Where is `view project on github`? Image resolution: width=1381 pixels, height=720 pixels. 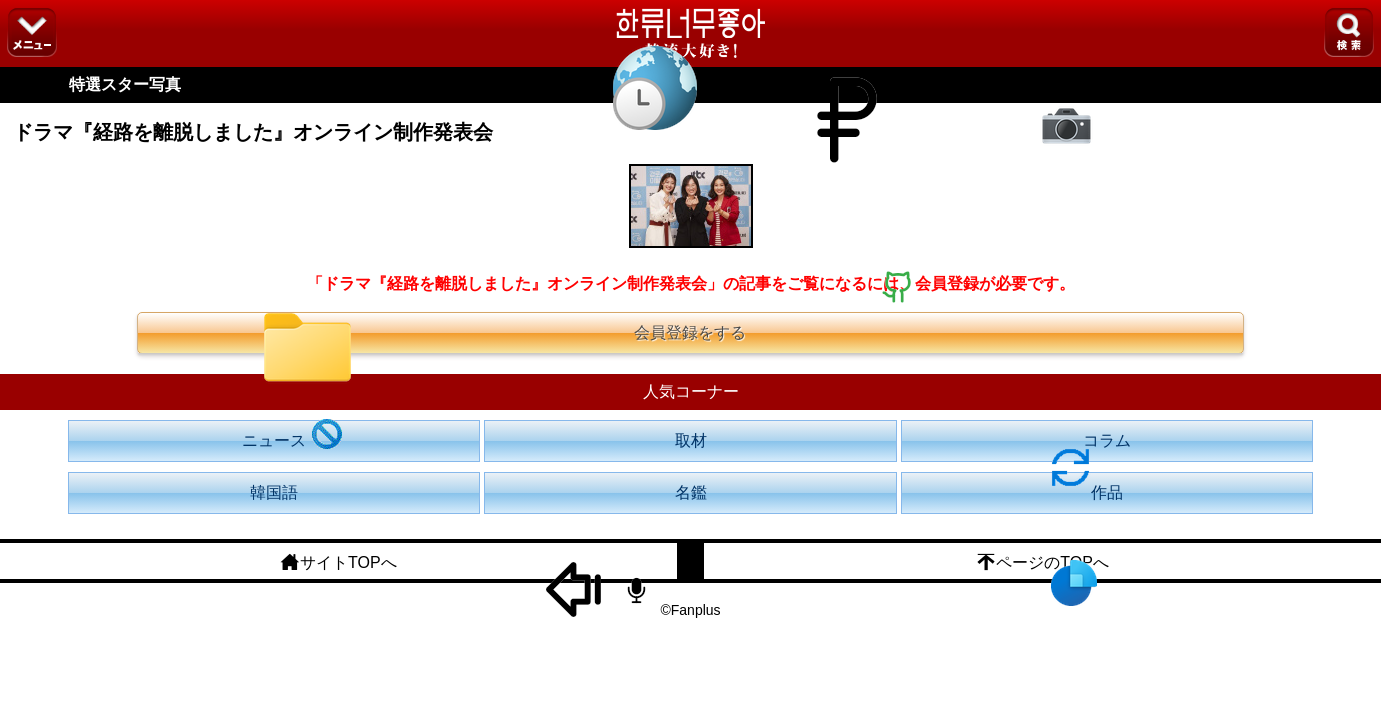
view project on github is located at coordinates (898, 287).